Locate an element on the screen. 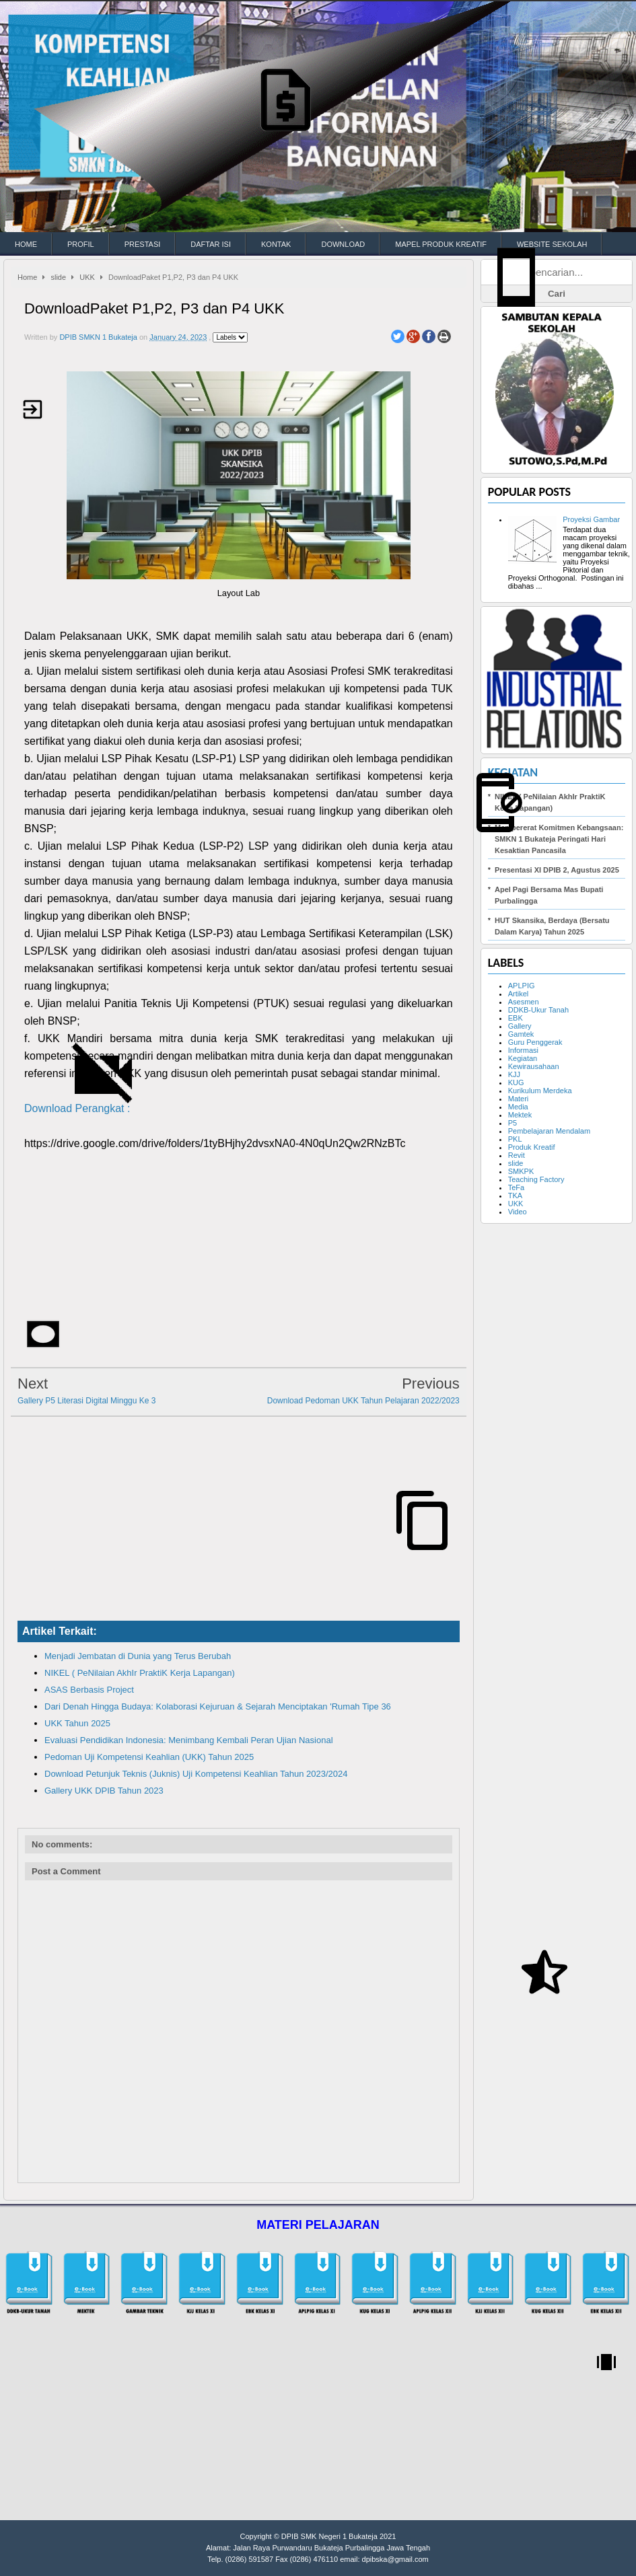 This screenshot has height=2576, width=636. indicates a partial or half-star rating is located at coordinates (544, 1973).